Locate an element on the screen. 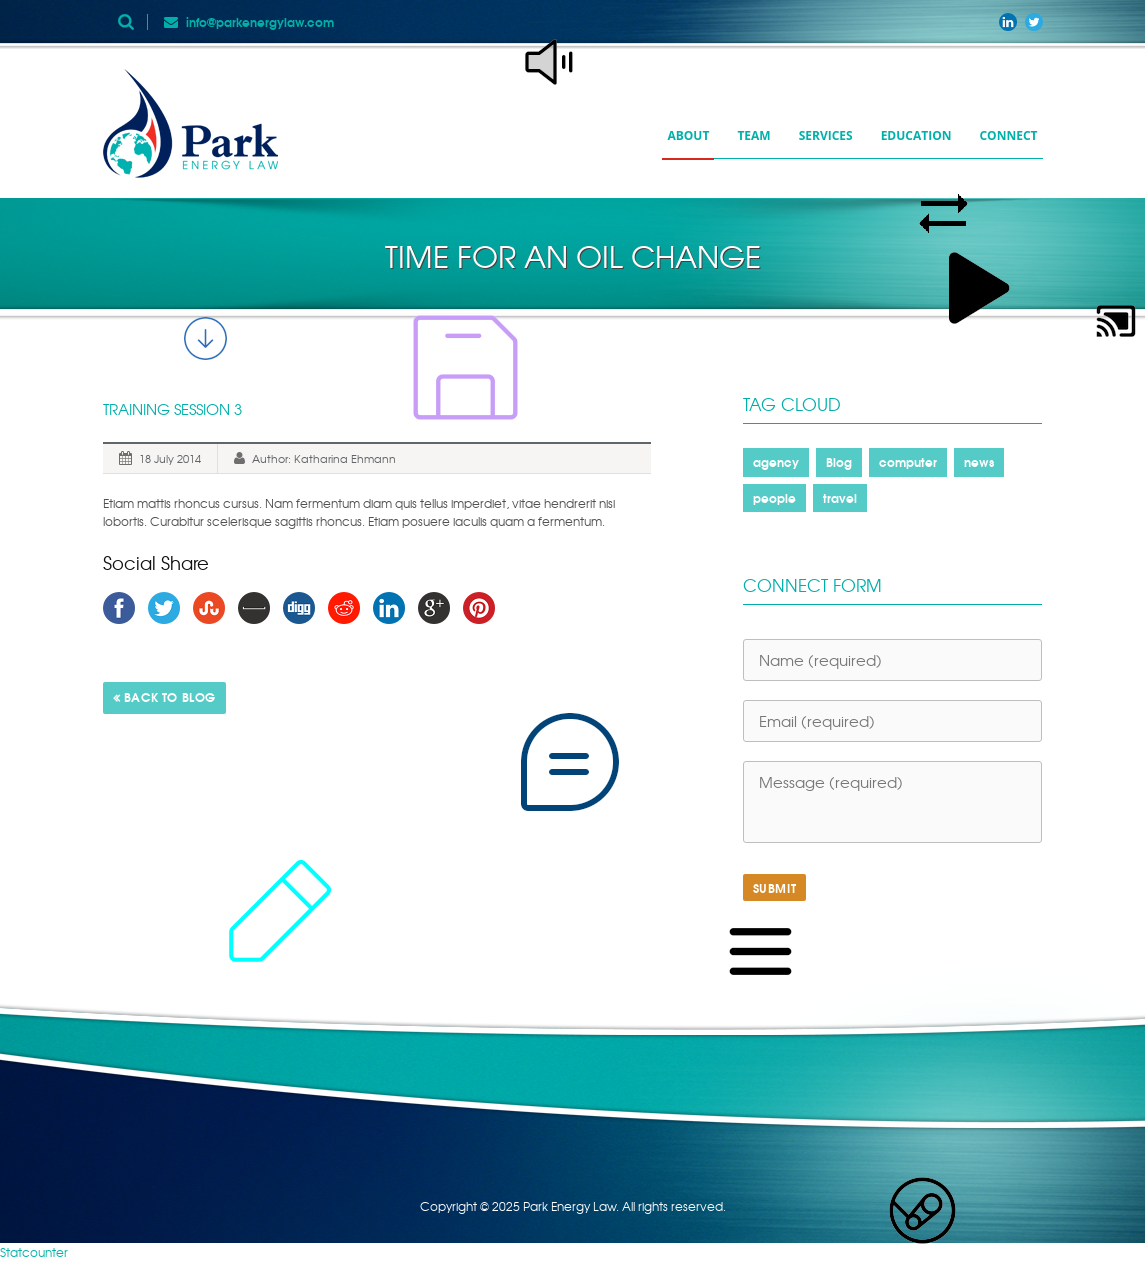 The image size is (1145, 1261). volume set to high is located at coordinates (548, 62).